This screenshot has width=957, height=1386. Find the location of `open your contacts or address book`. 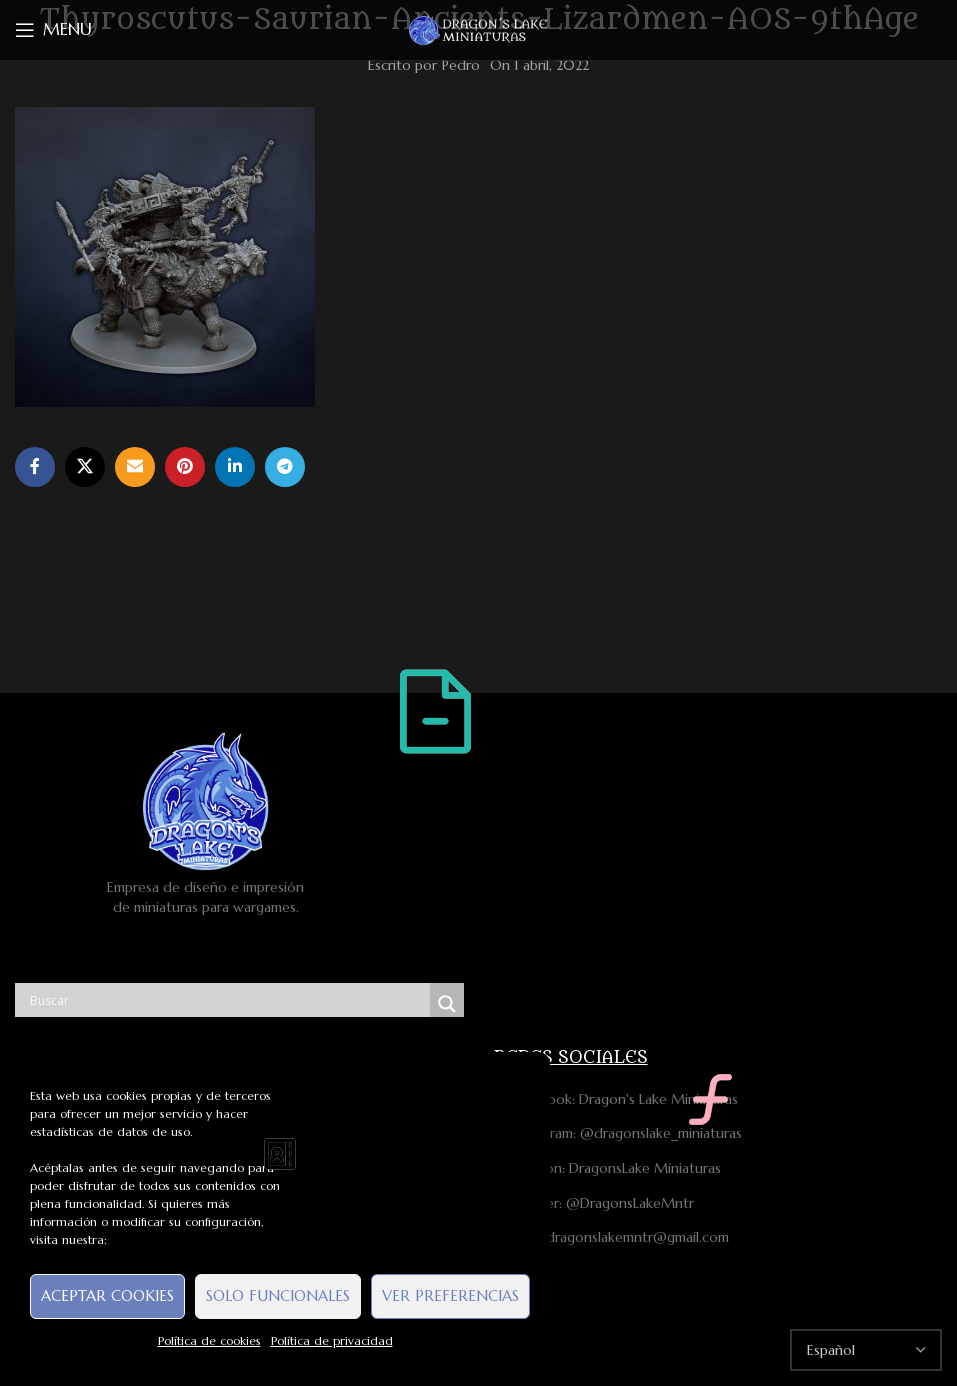

open your contacts or address book is located at coordinates (280, 1154).